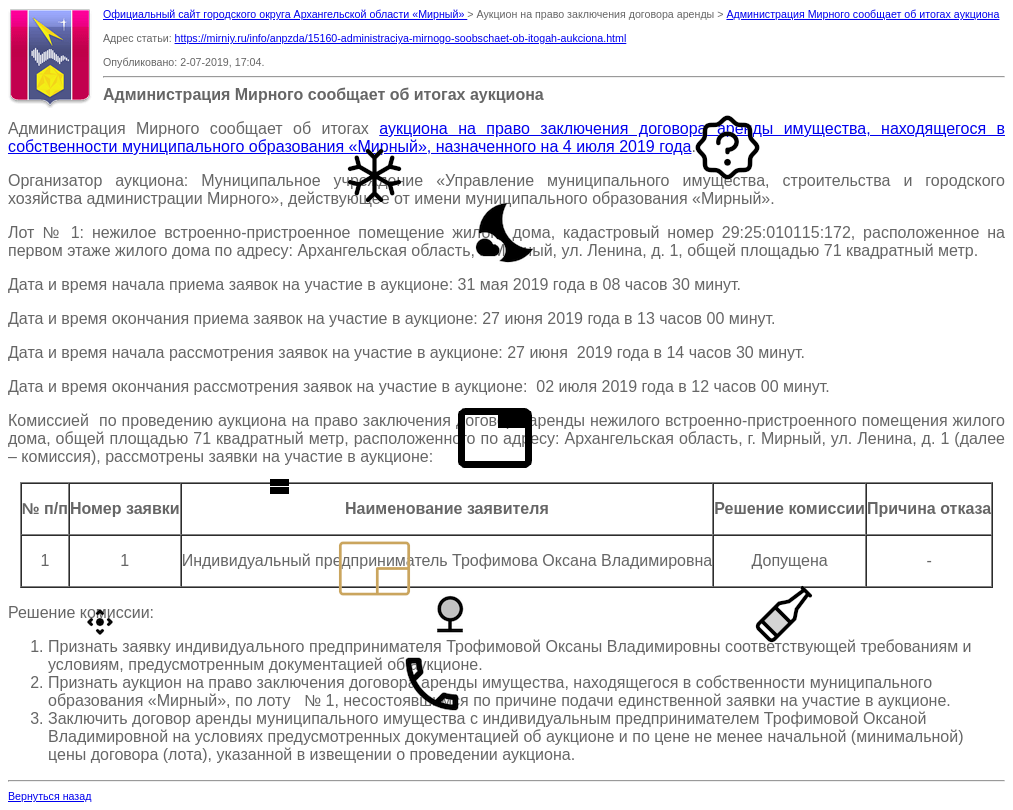 The width and height of the screenshot is (1013, 810). What do you see at coordinates (374, 568) in the screenshot?
I see `enable picture-in-picture mode` at bounding box center [374, 568].